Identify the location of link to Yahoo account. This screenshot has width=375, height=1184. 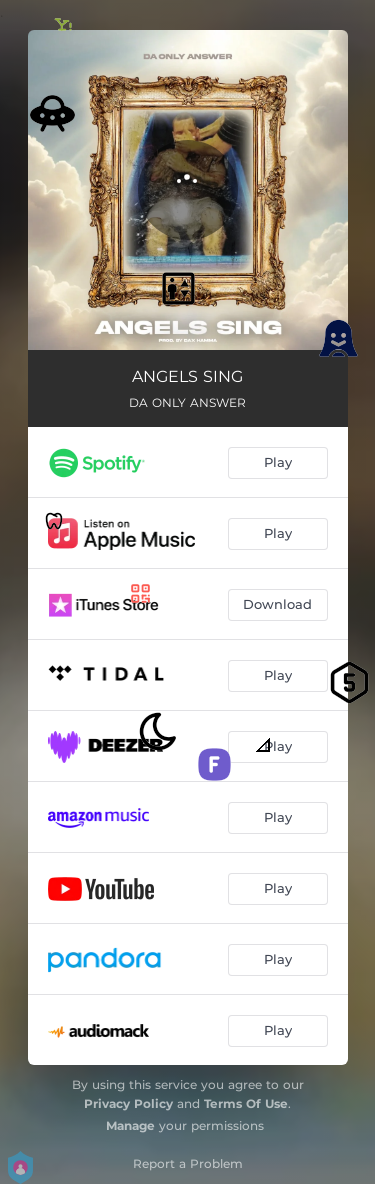
(63, 24).